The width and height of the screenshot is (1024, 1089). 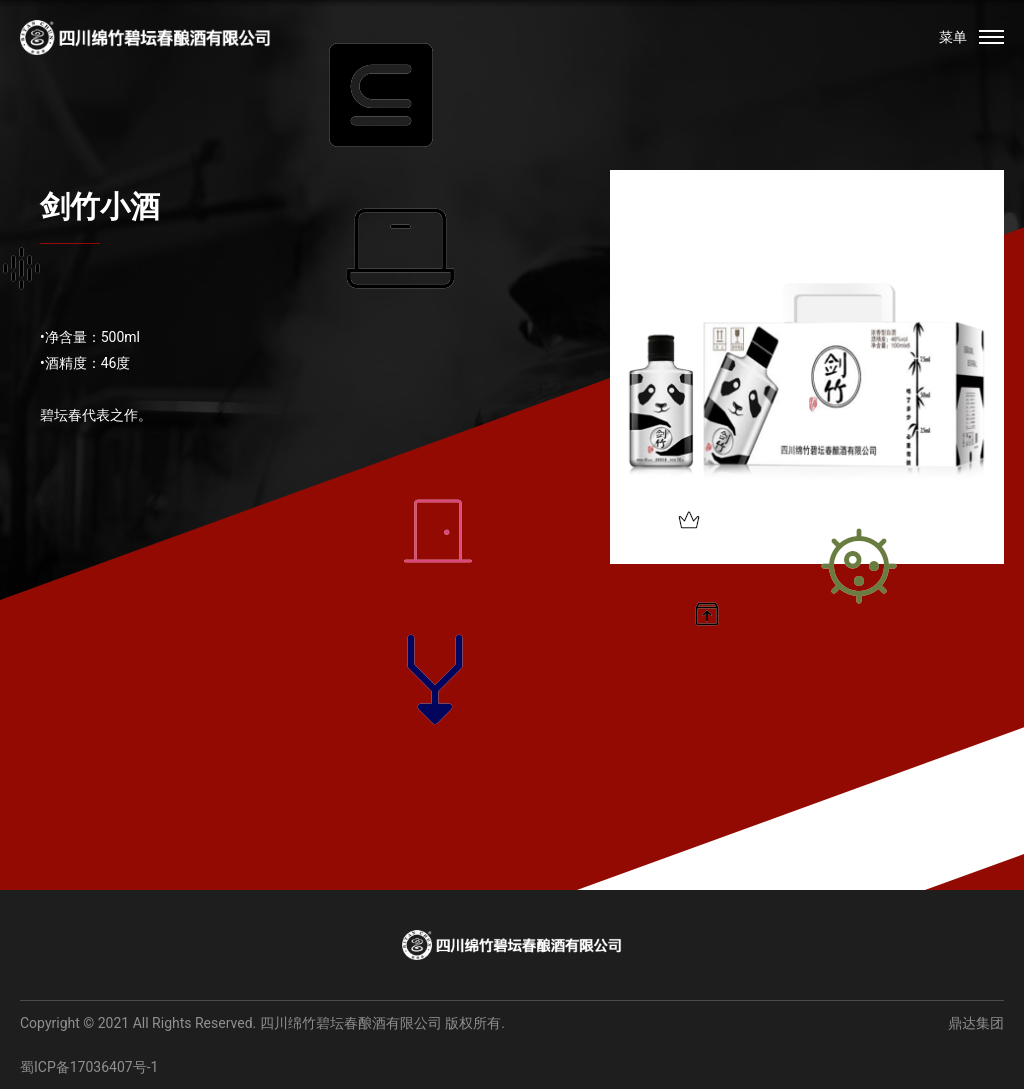 I want to click on indicates virus or malware detected, so click(x=859, y=566).